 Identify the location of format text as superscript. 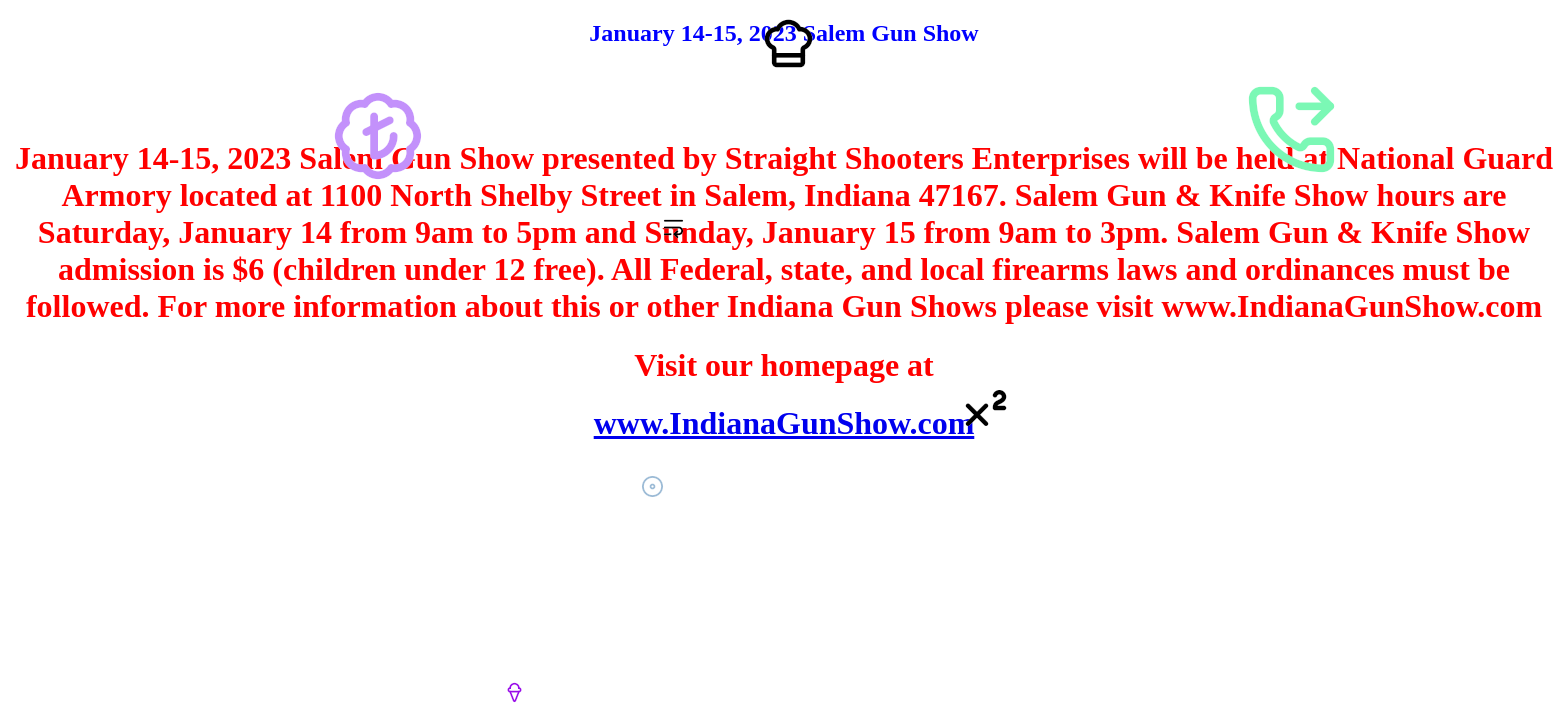
(986, 408).